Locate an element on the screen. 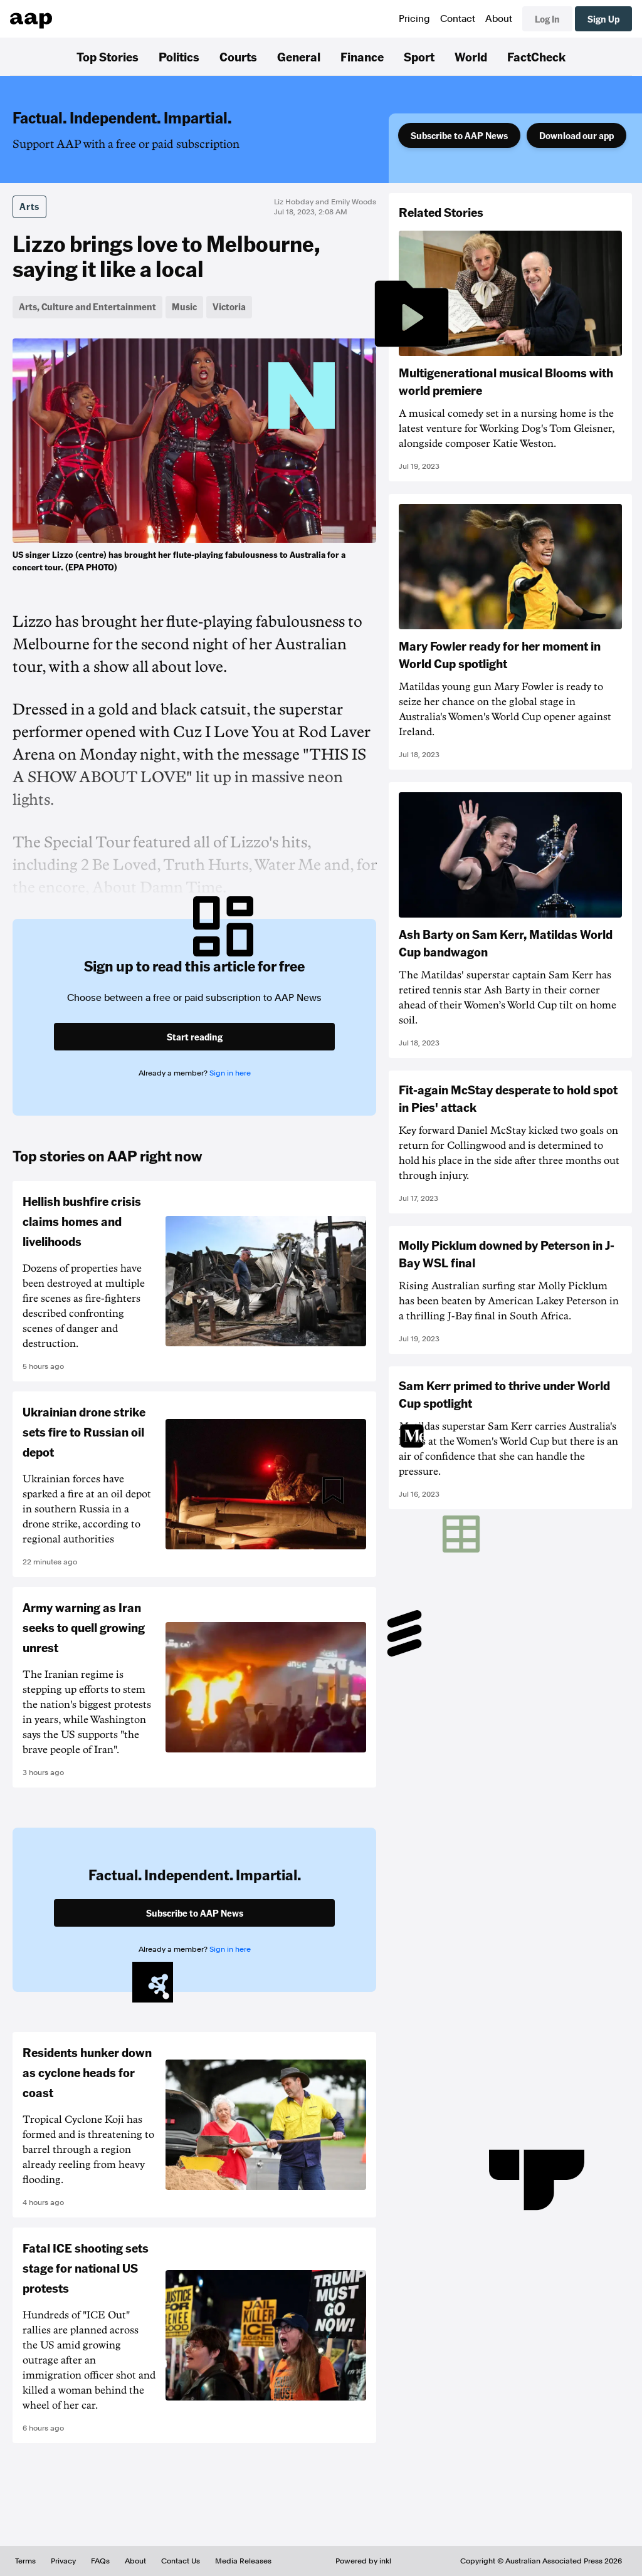  open Naver app is located at coordinates (302, 395).